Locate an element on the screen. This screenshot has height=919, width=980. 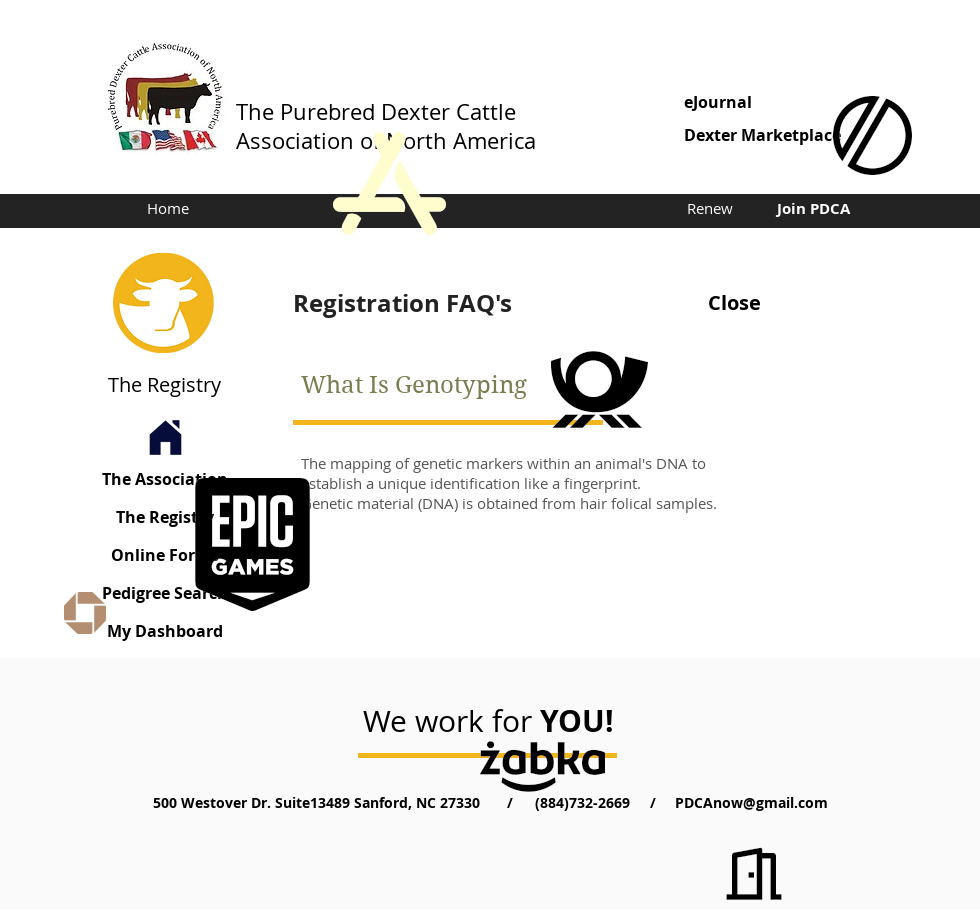
open the Chase banking app is located at coordinates (85, 613).